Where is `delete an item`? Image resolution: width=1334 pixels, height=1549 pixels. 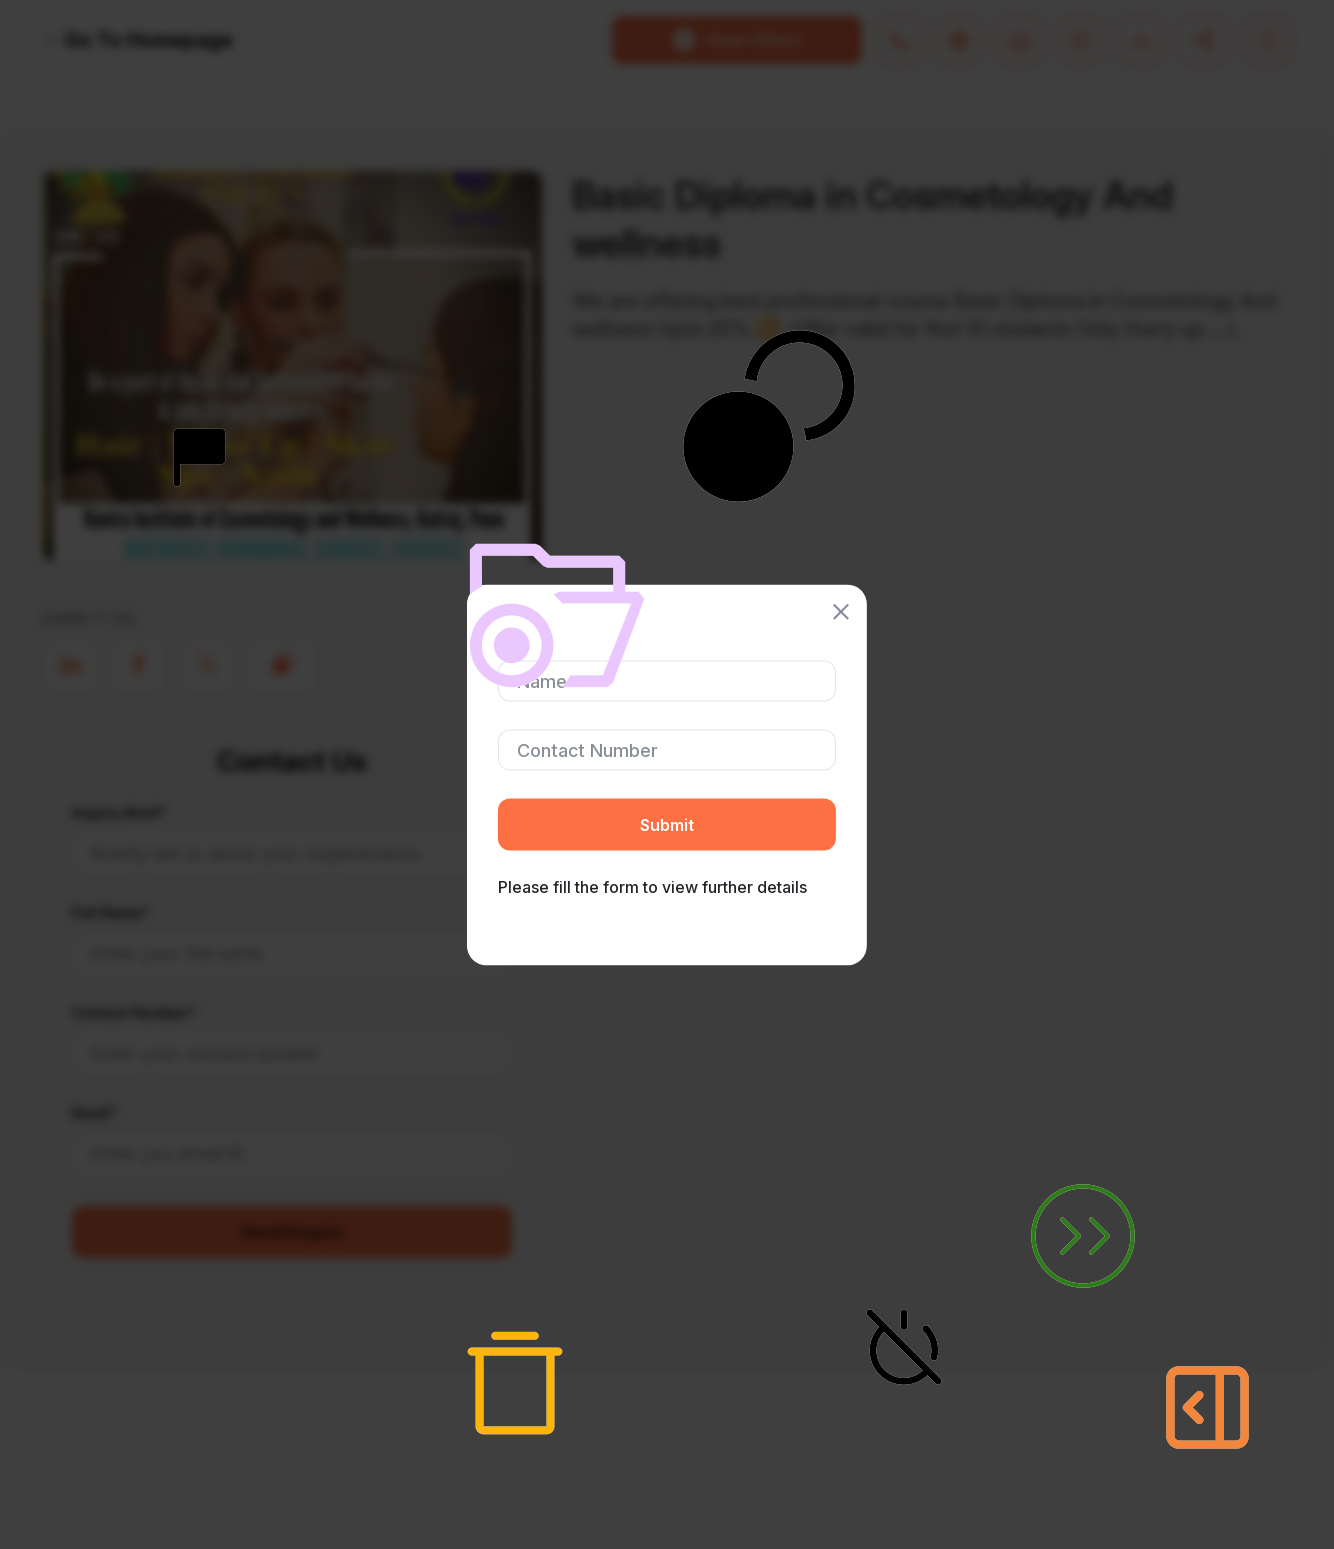
delete an item is located at coordinates (515, 1387).